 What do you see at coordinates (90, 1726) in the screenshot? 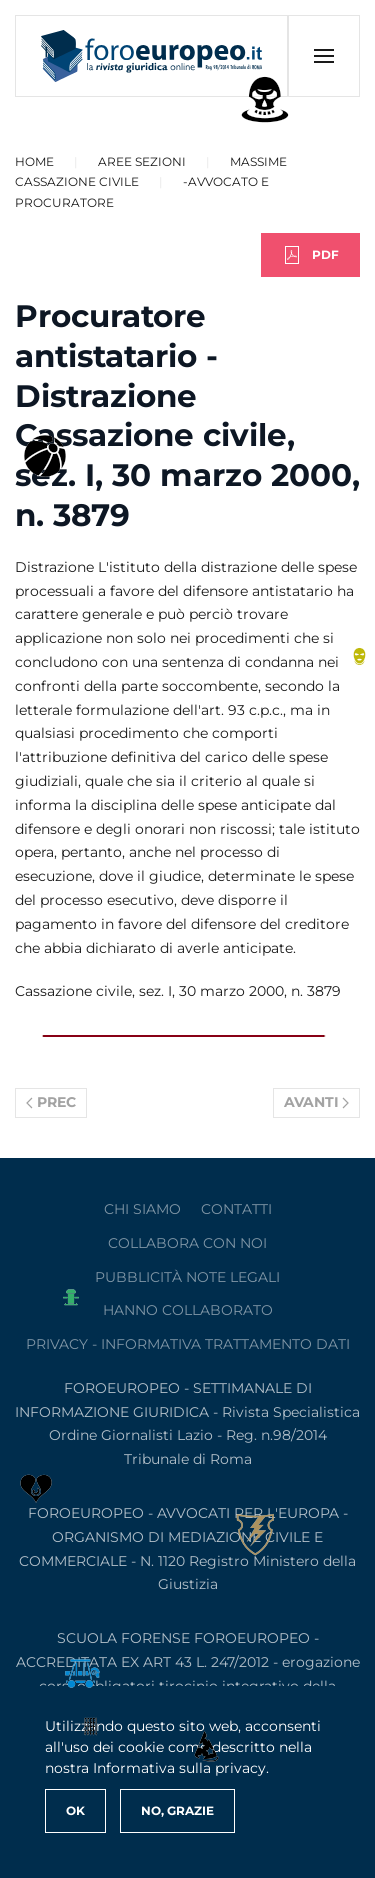
I see `access castle or fortress defenses` at bounding box center [90, 1726].